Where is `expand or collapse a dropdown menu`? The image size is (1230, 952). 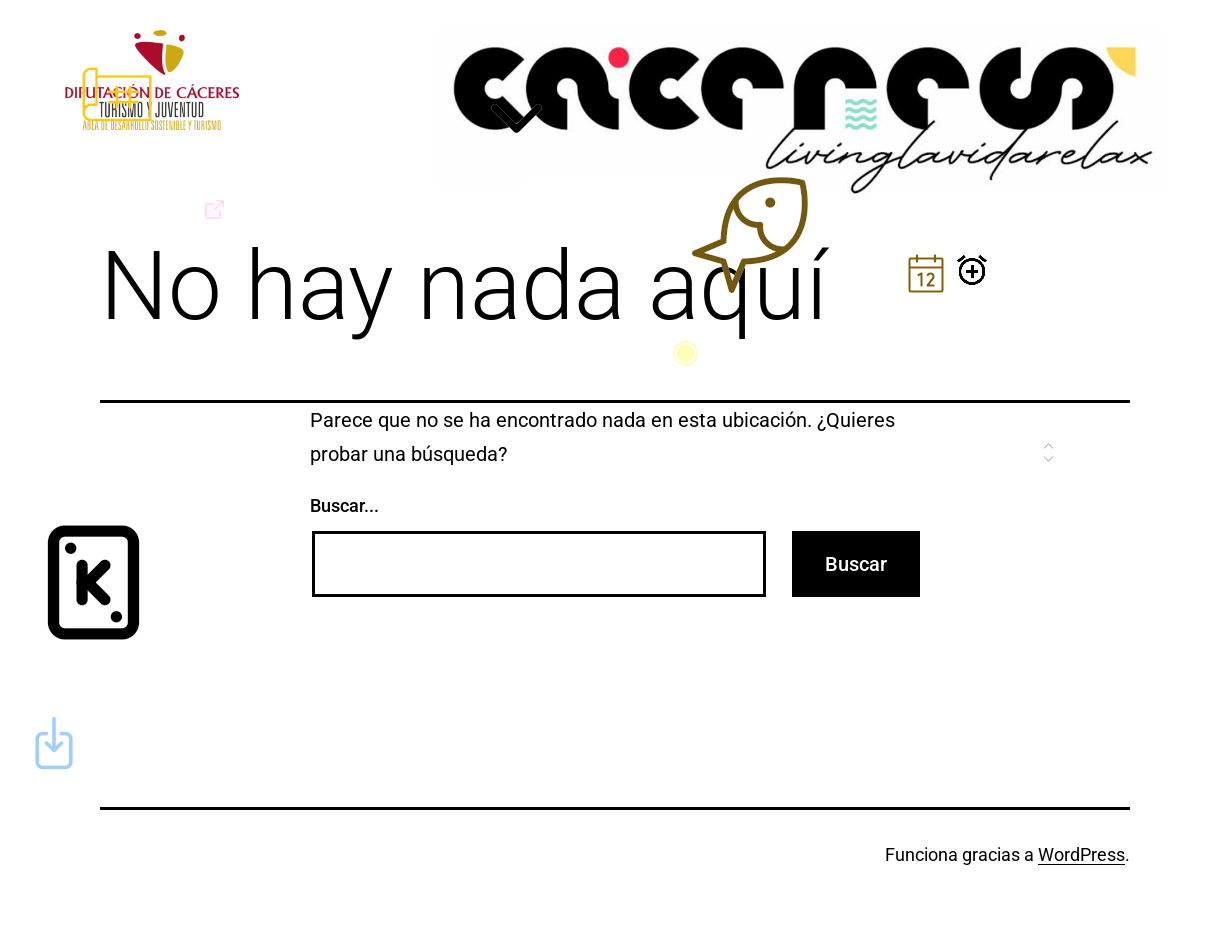 expand or collapse a dropdown menu is located at coordinates (1048, 452).